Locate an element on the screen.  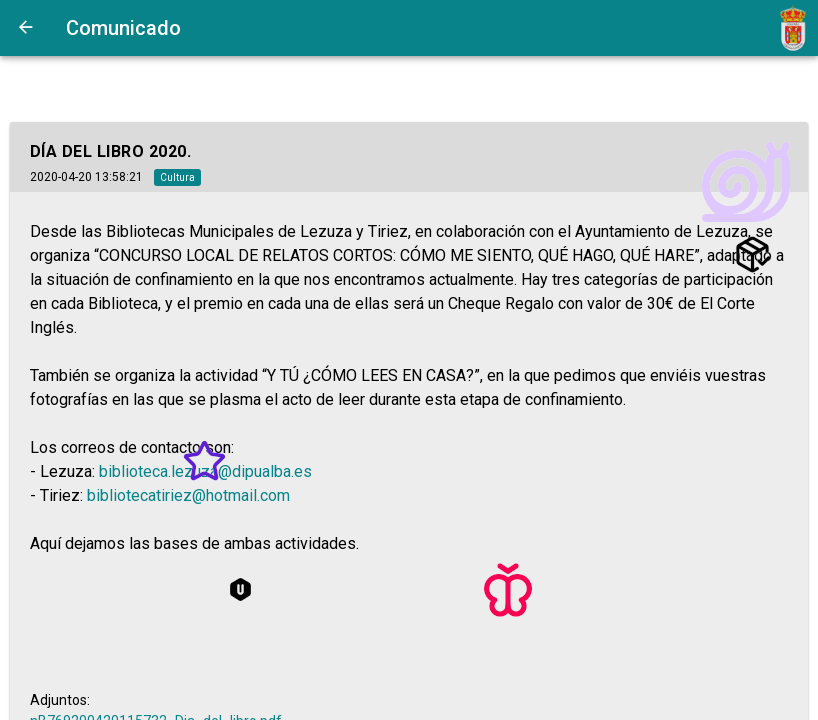
access nature or wildlife content is located at coordinates (508, 590).